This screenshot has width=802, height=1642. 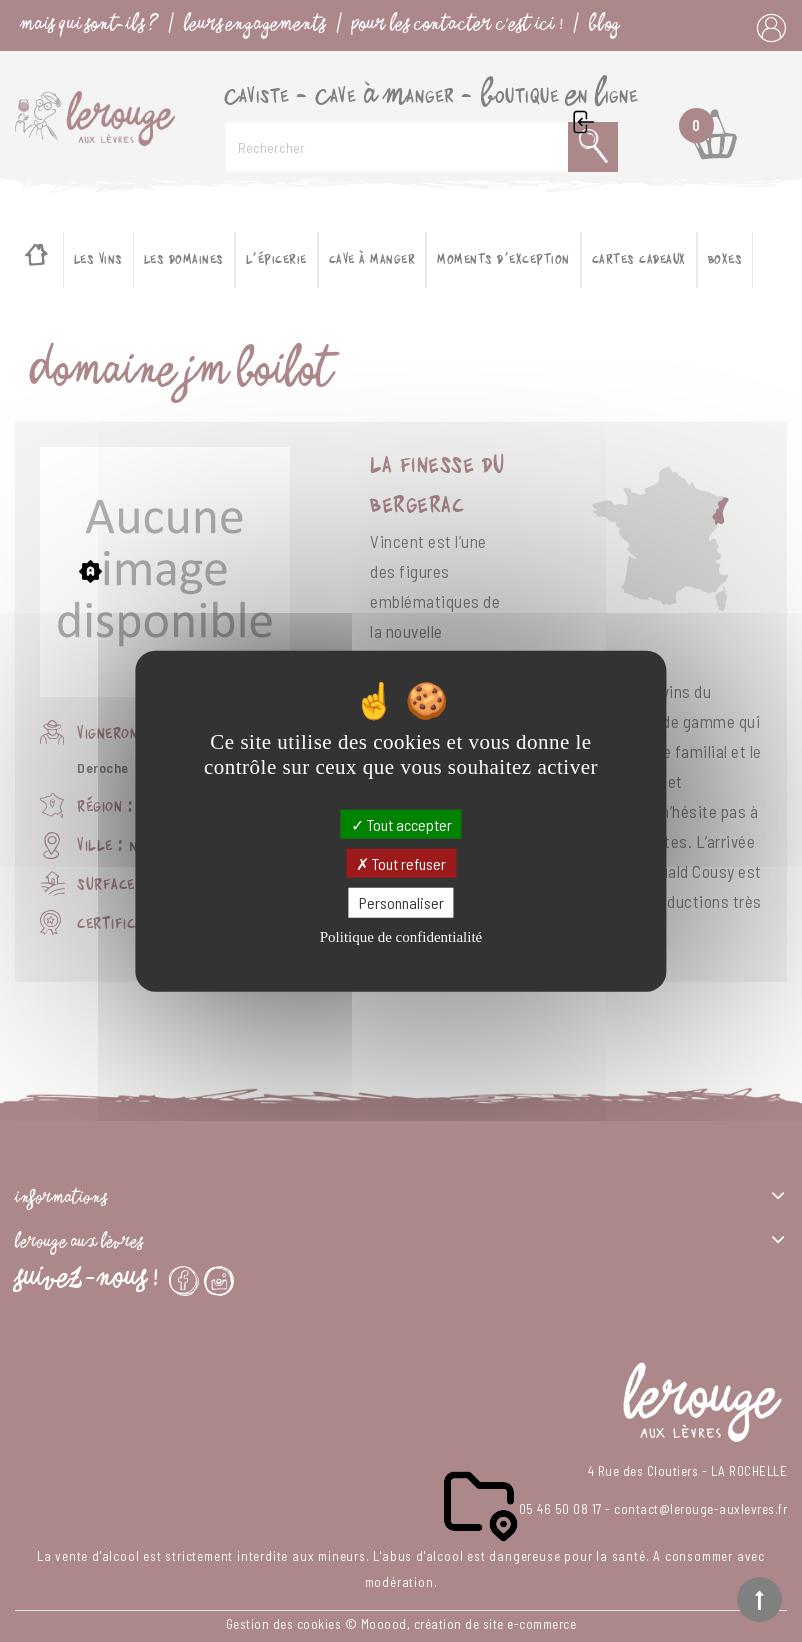 I want to click on log out of your account, so click(x=582, y=122).